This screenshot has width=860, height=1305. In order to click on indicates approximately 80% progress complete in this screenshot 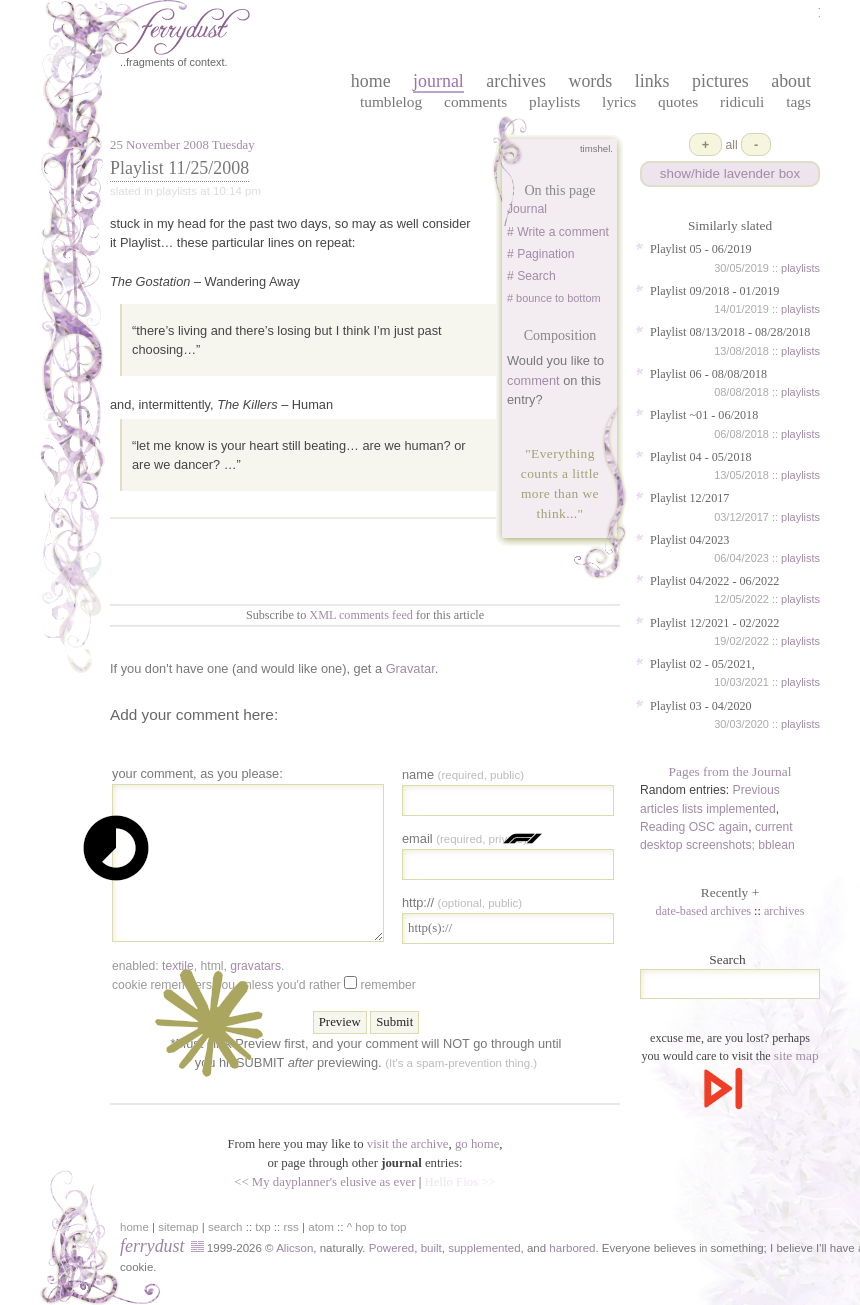, I will do `click(116, 848)`.